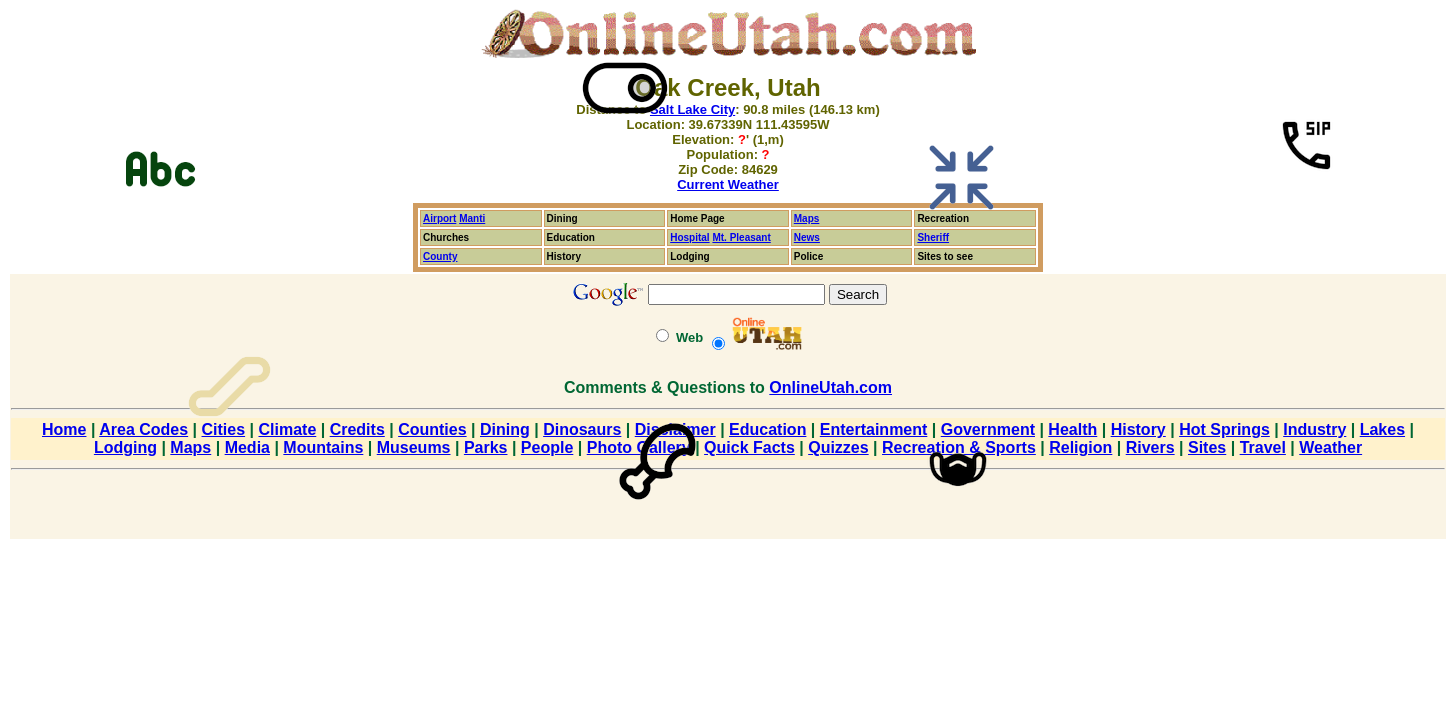 The image size is (1456, 720). What do you see at coordinates (161, 169) in the screenshot?
I see `access text formatting options` at bounding box center [161, 169].